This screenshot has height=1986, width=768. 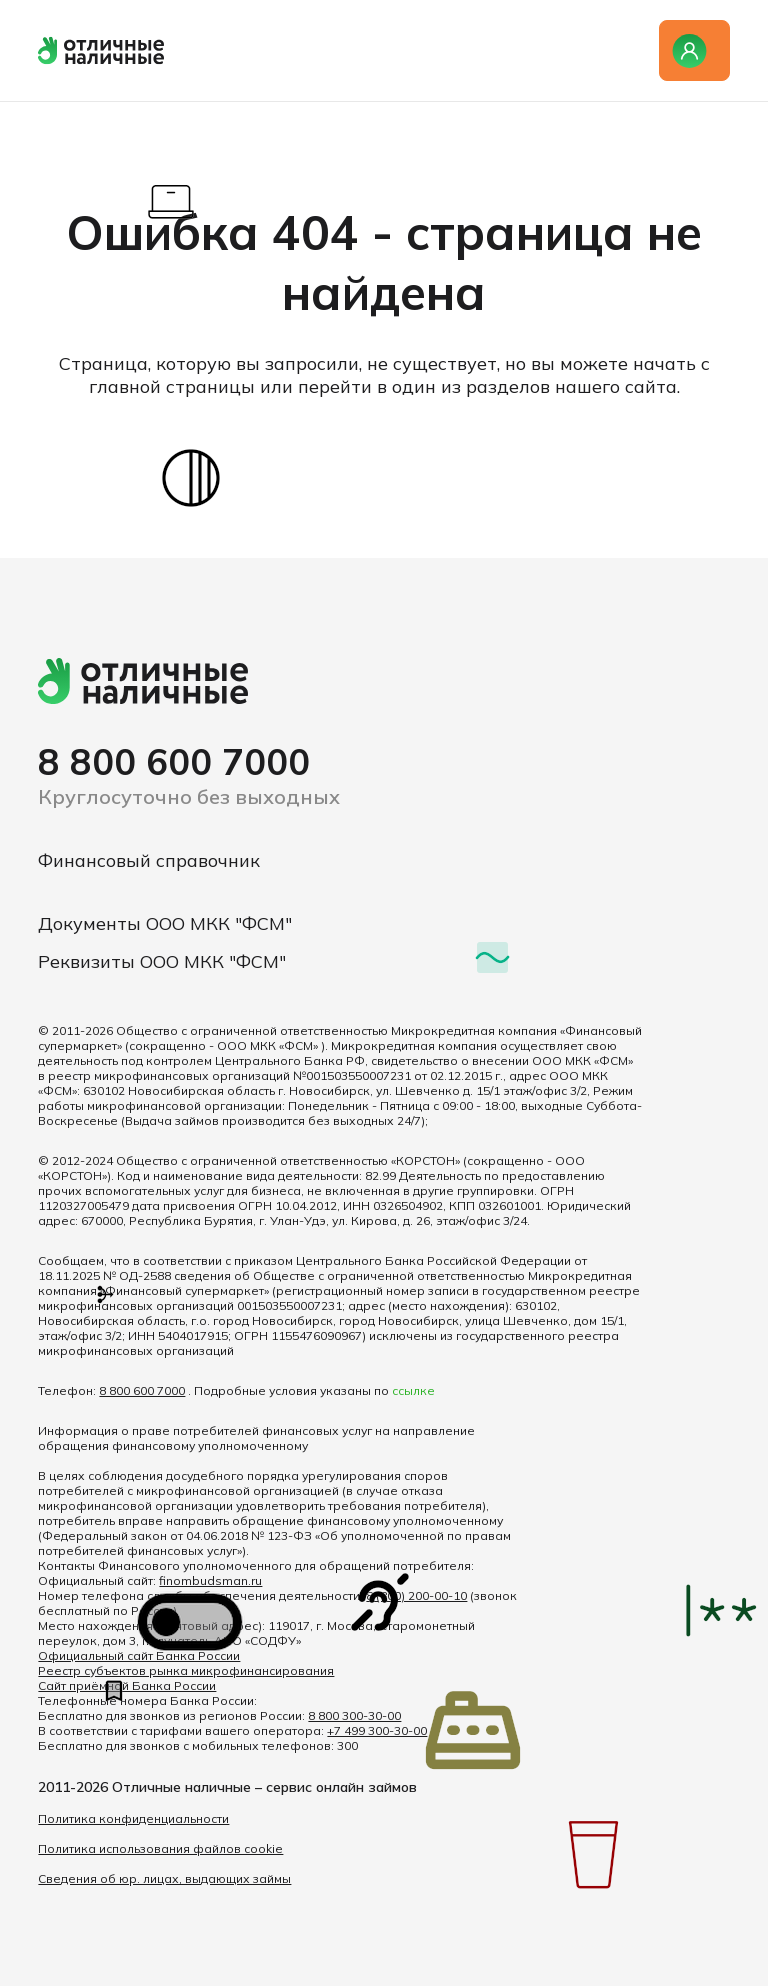 What do you see at coordinates (105, 1294) in the screenshot?
I see `merge or combine multiple inputs into one output` at bounding box center [105, 1294].